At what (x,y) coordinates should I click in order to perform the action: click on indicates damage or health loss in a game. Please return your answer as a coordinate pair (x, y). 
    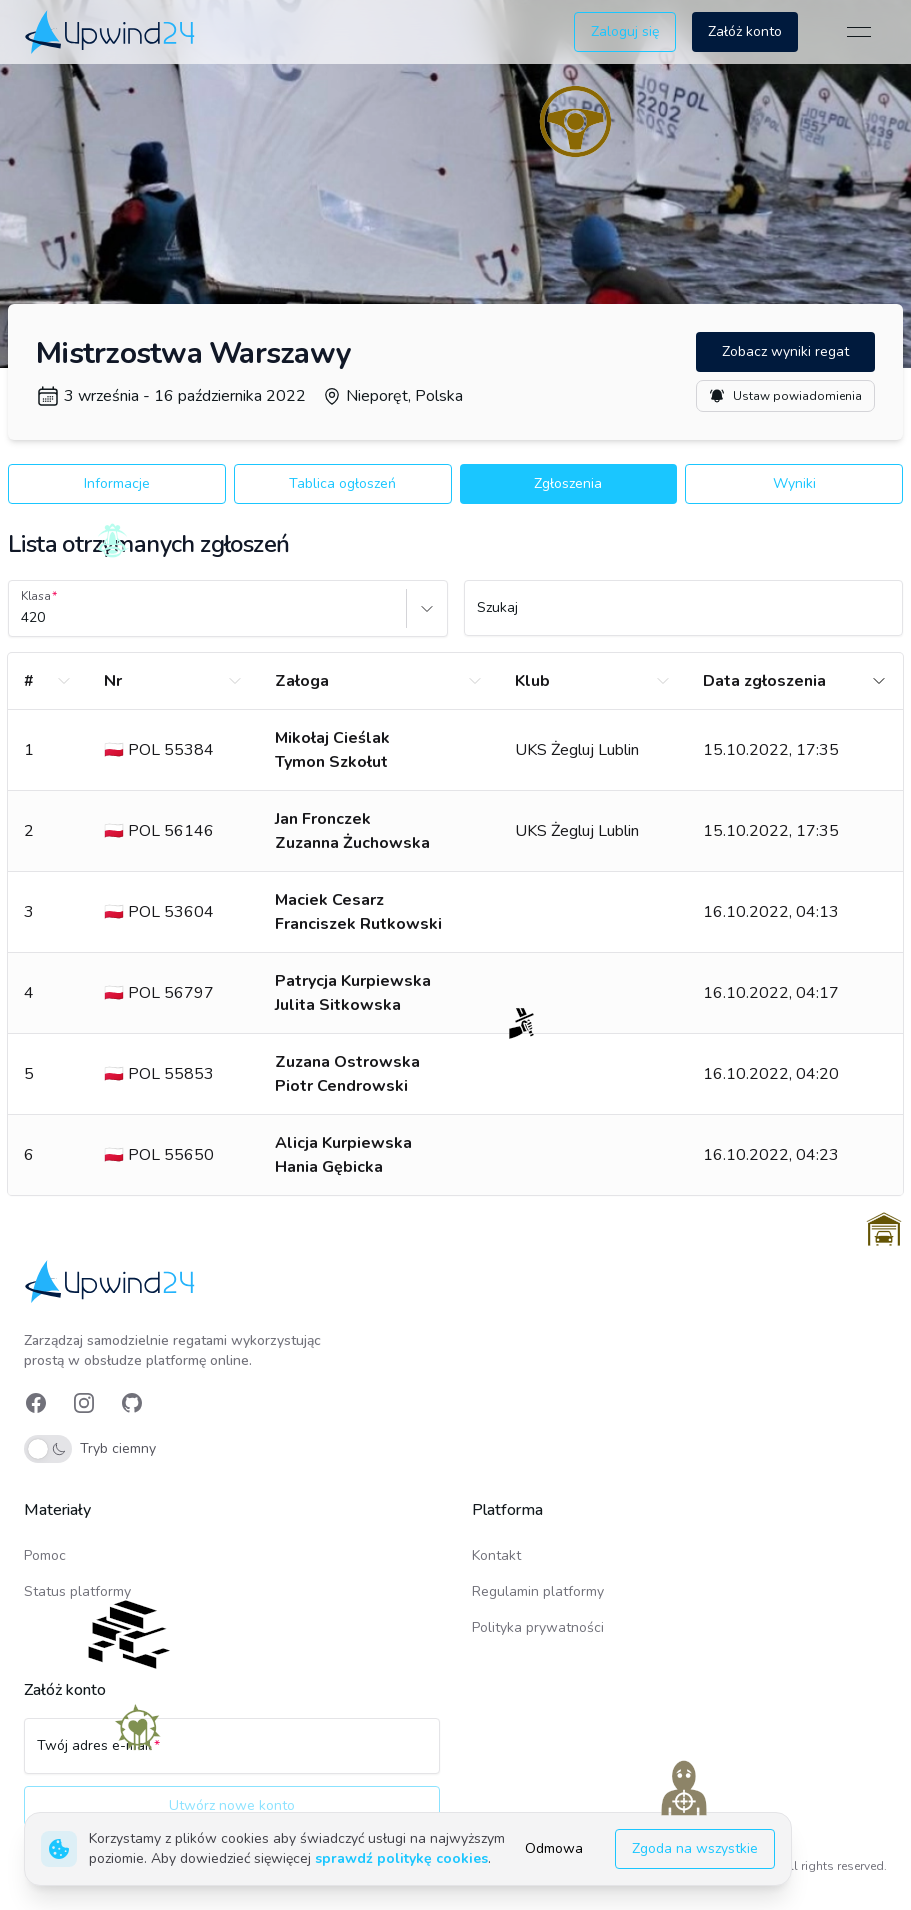
    Looking at the image, I should click on (138, 1727).